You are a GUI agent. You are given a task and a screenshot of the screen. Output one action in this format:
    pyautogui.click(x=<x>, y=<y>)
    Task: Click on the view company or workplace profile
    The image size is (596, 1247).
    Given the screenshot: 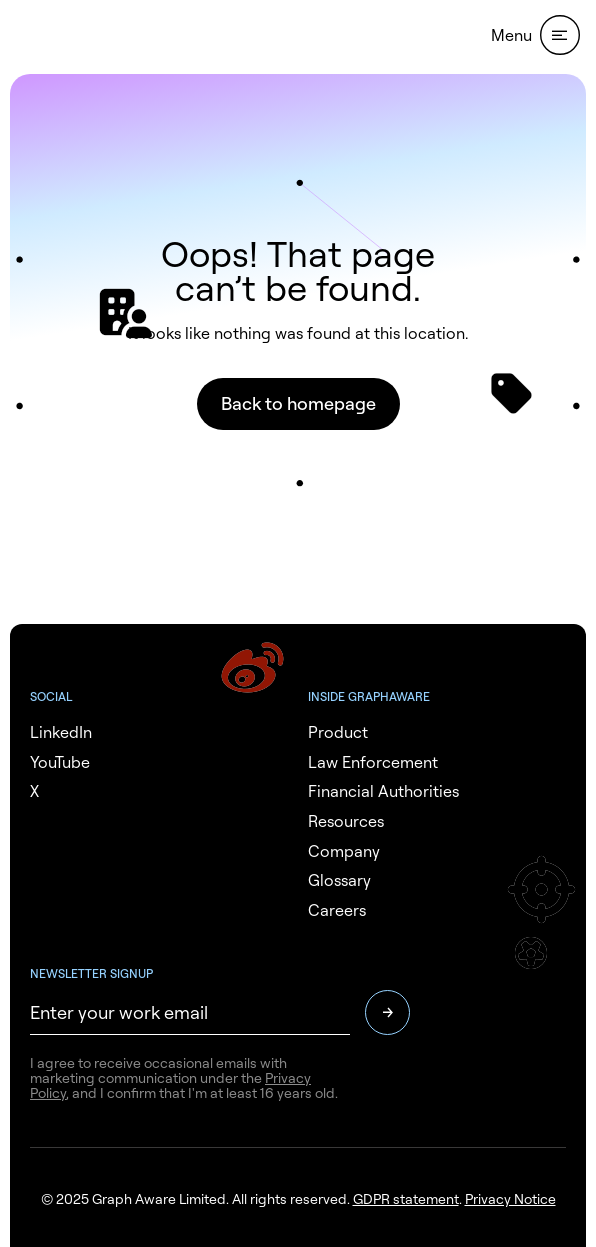 What is the action you would take?
    pyautogui.click(x=123, y=312)
    